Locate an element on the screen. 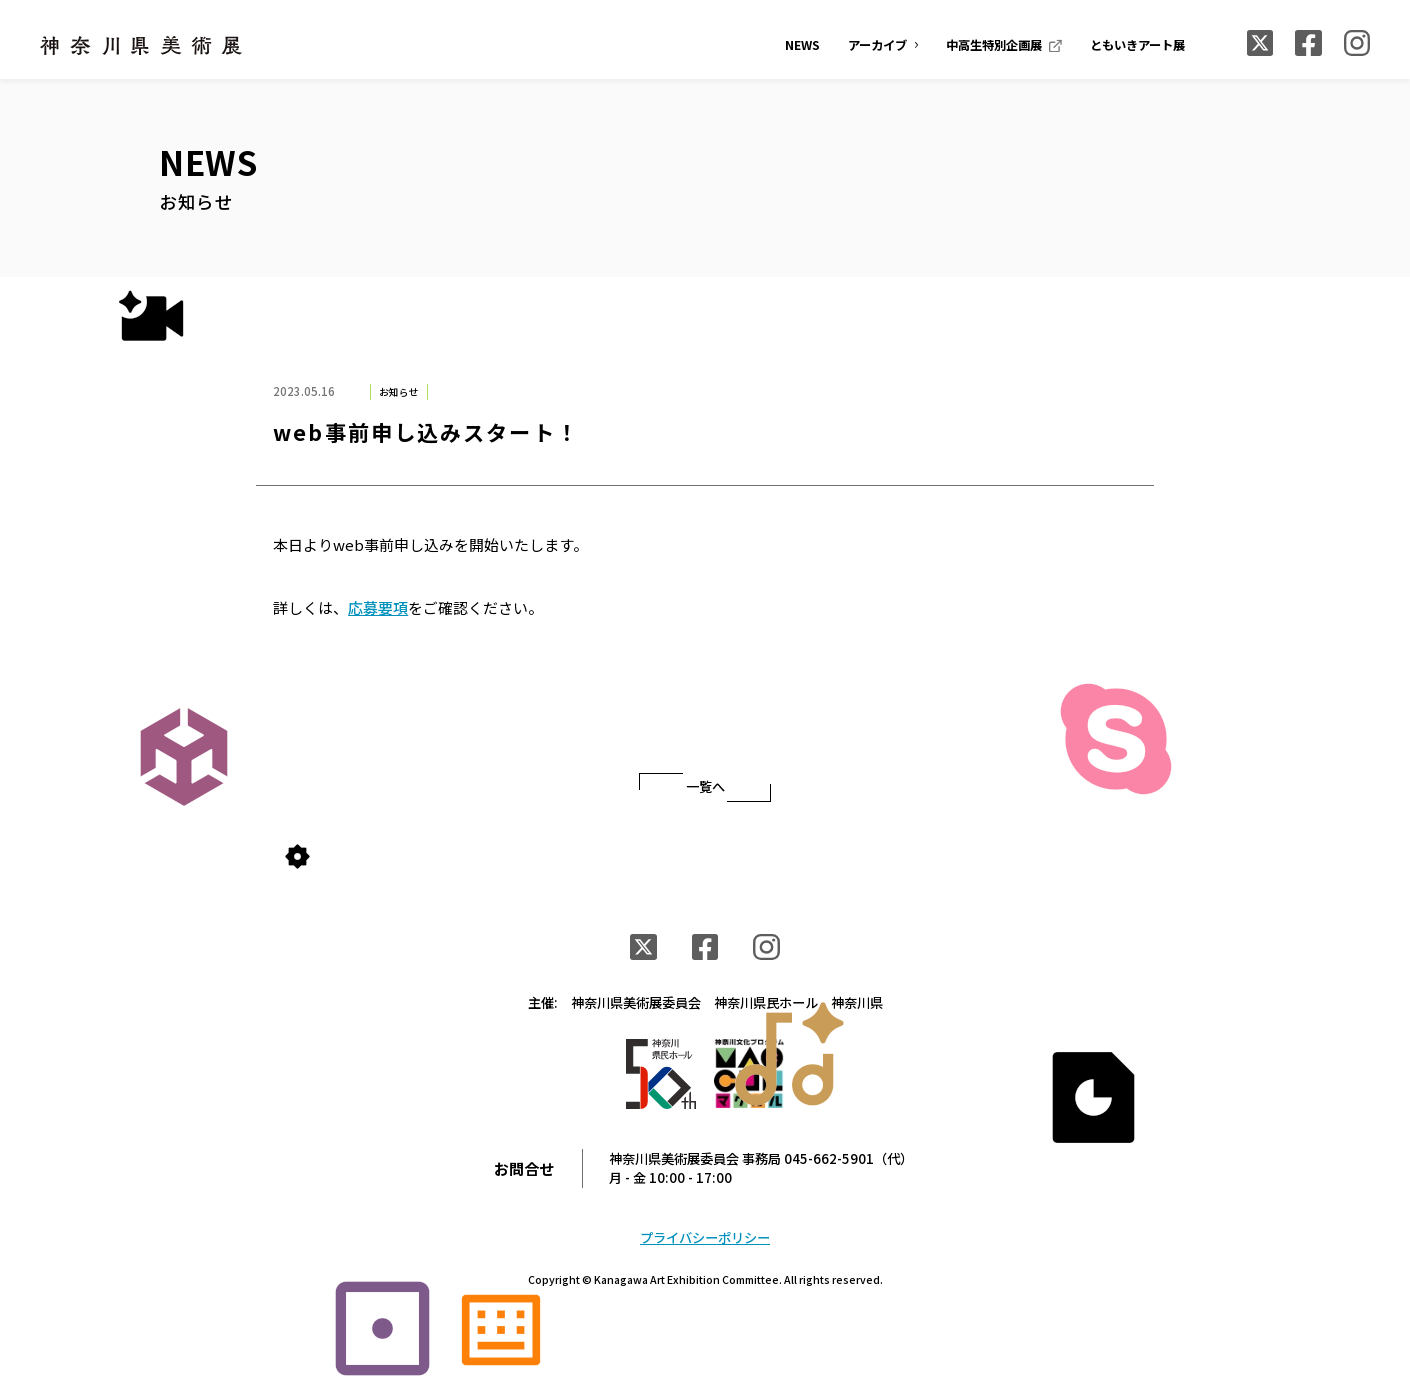 The height and width of the screenshot is (1395, 1410). view file analytics or chart report is located at coordinates (1093, 1097).